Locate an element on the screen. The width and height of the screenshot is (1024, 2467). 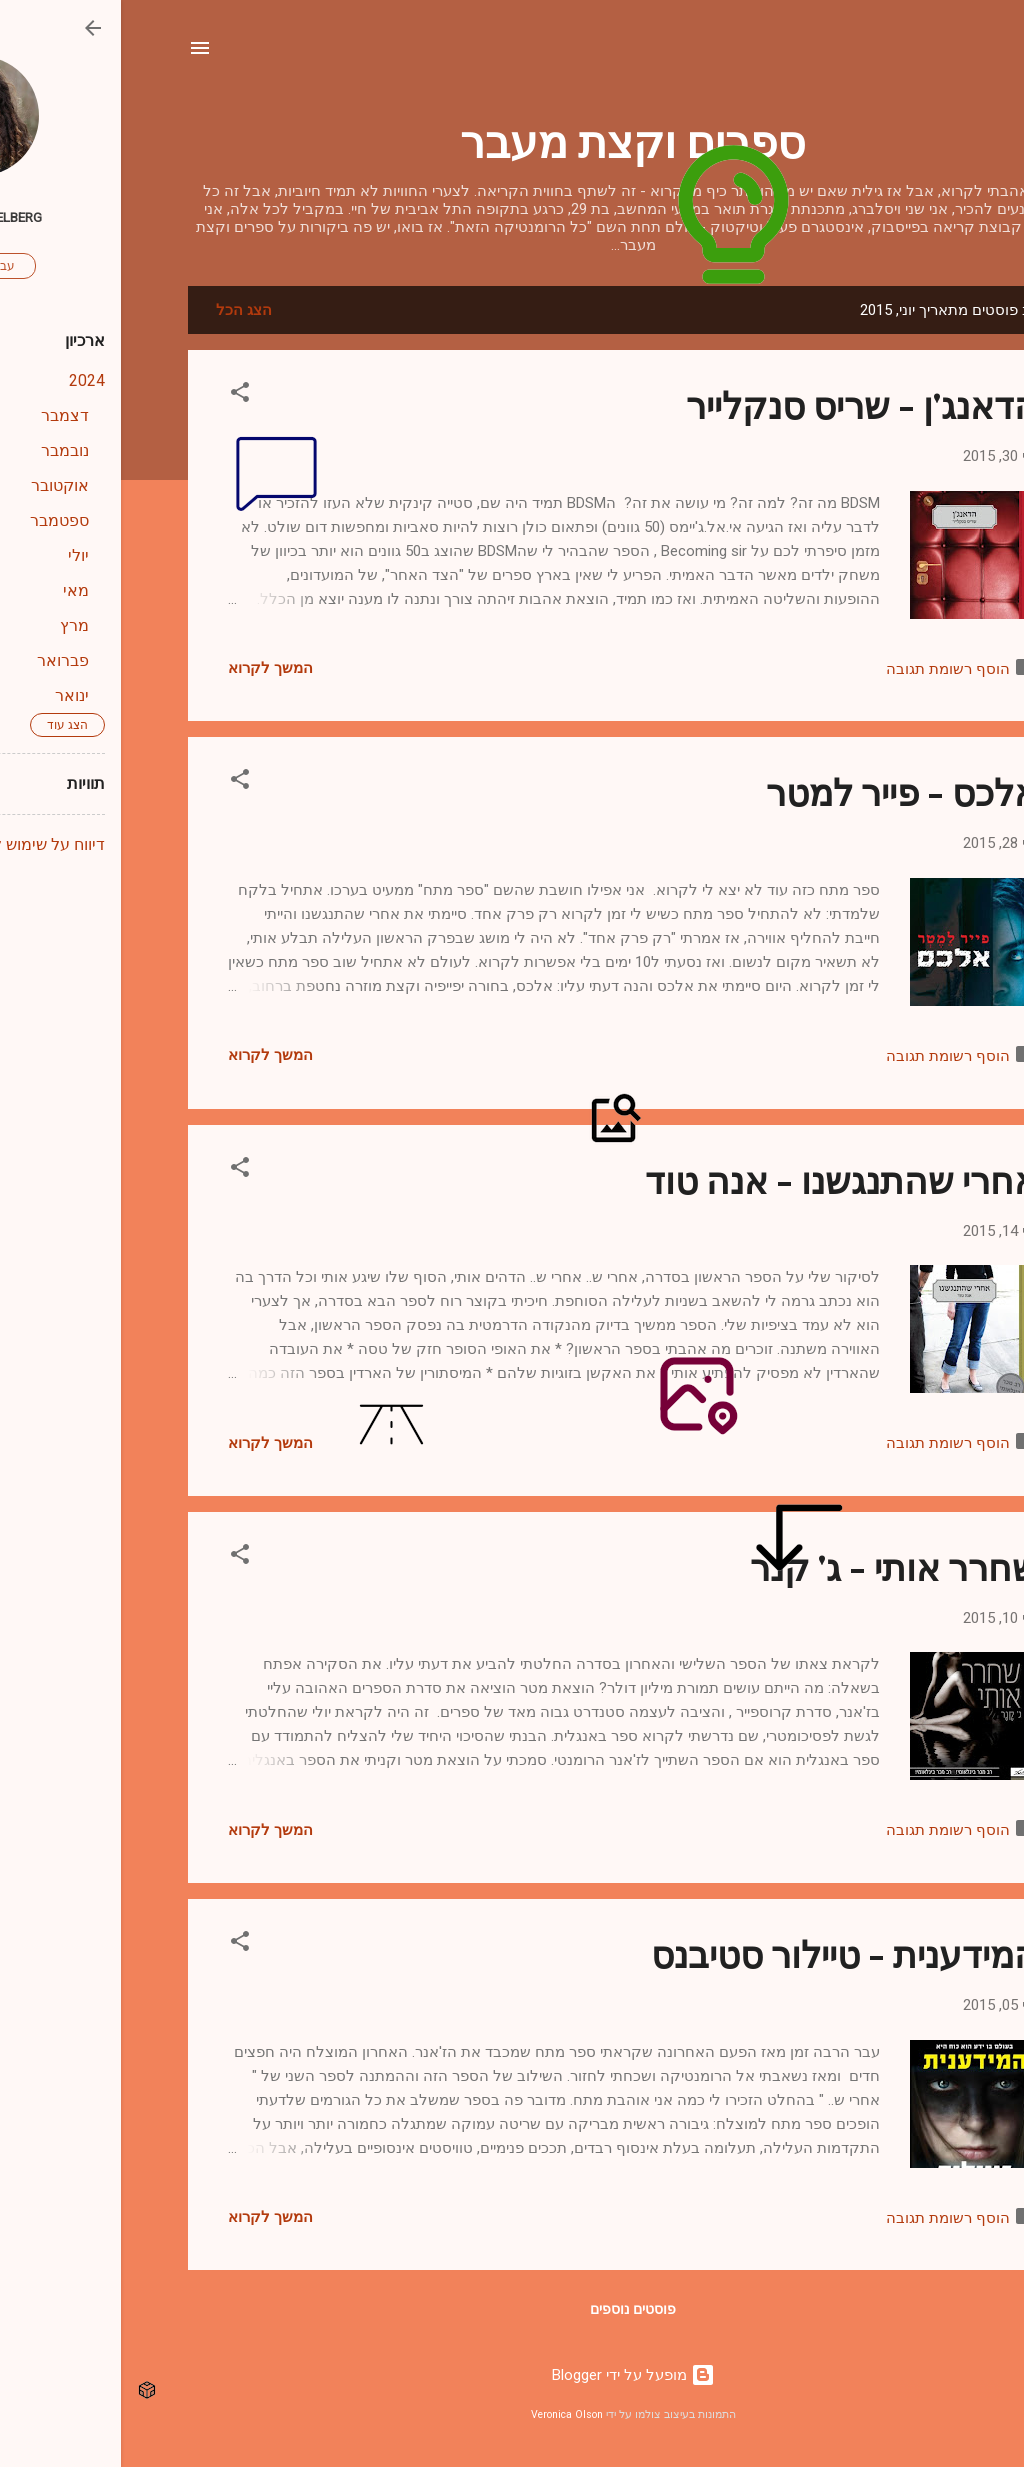
view directions or navigation is located at coordinates (391, 1424).